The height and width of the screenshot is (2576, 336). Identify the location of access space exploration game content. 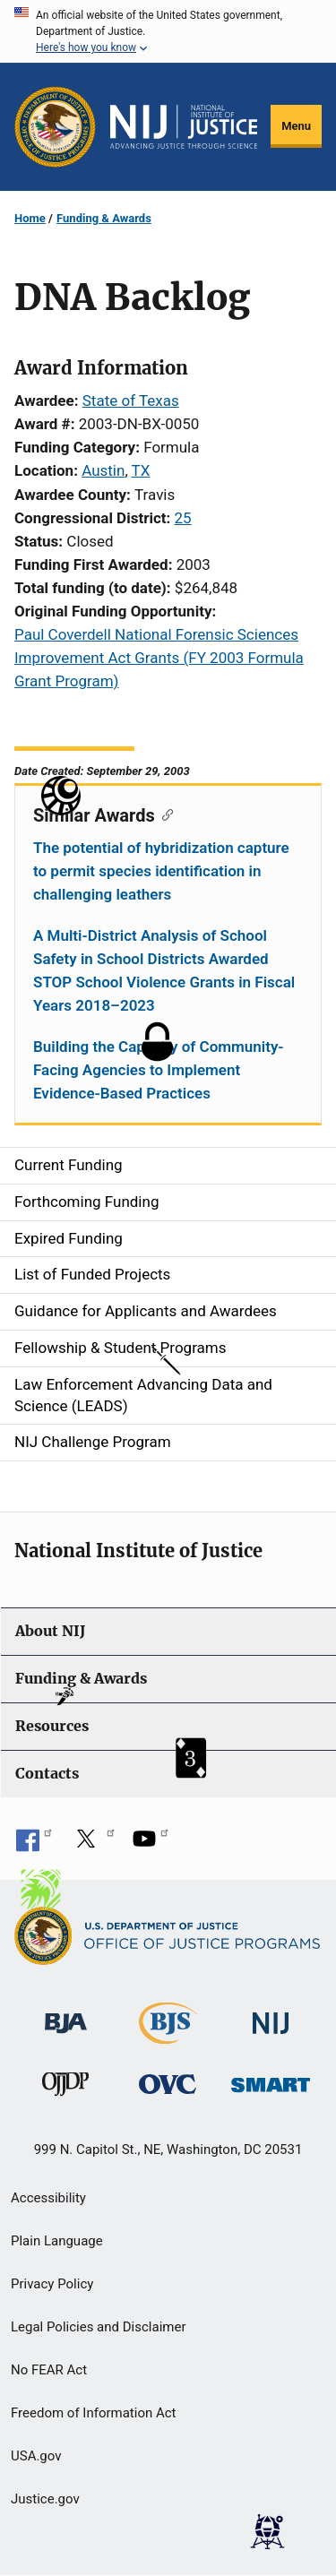
(267, 2531).